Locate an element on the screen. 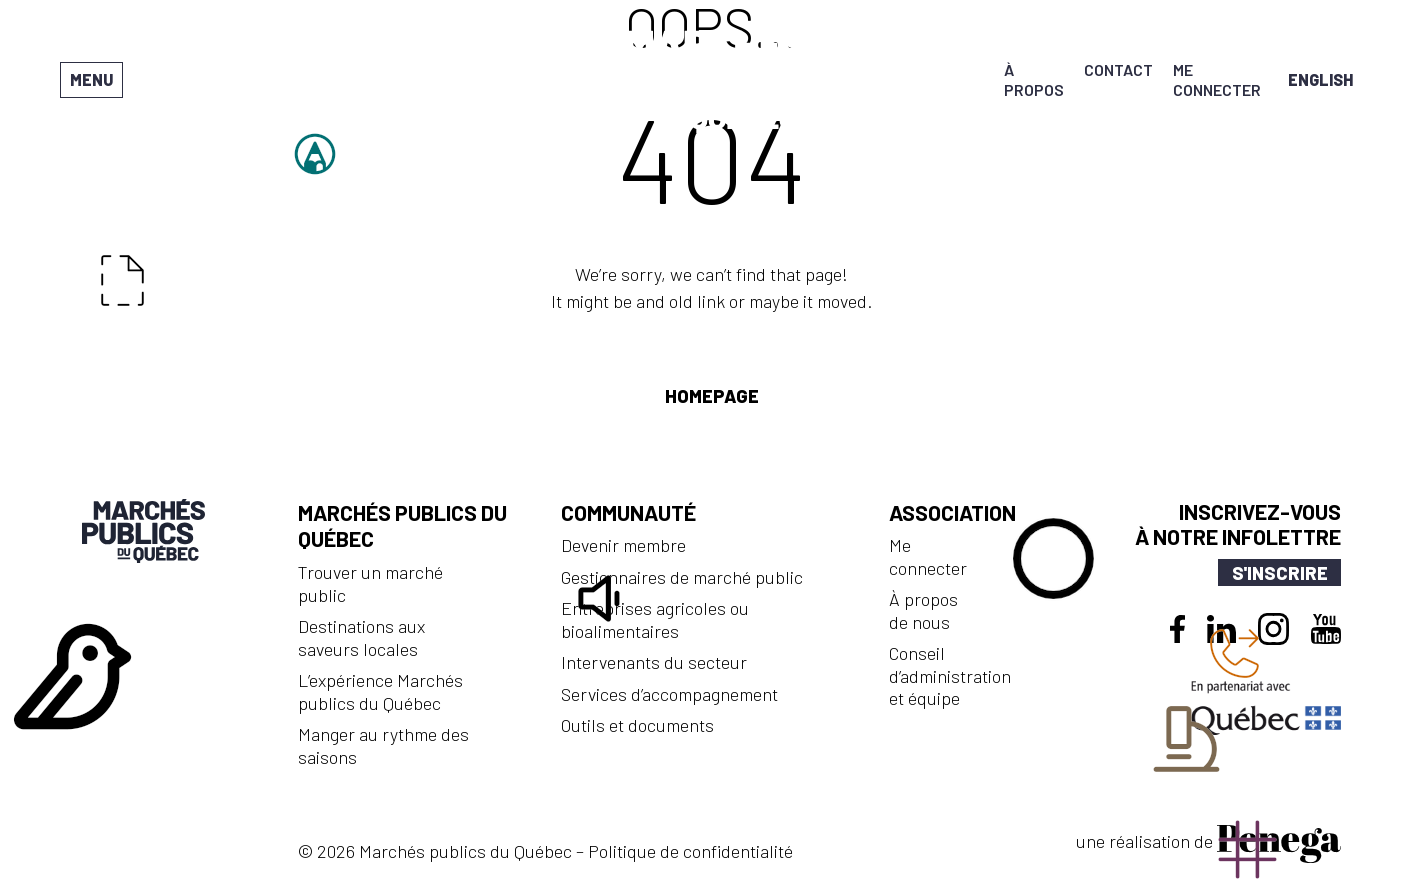 The height and width of the screenshot is (890, 1423). volume set to low is located at coordinates (601, 598).